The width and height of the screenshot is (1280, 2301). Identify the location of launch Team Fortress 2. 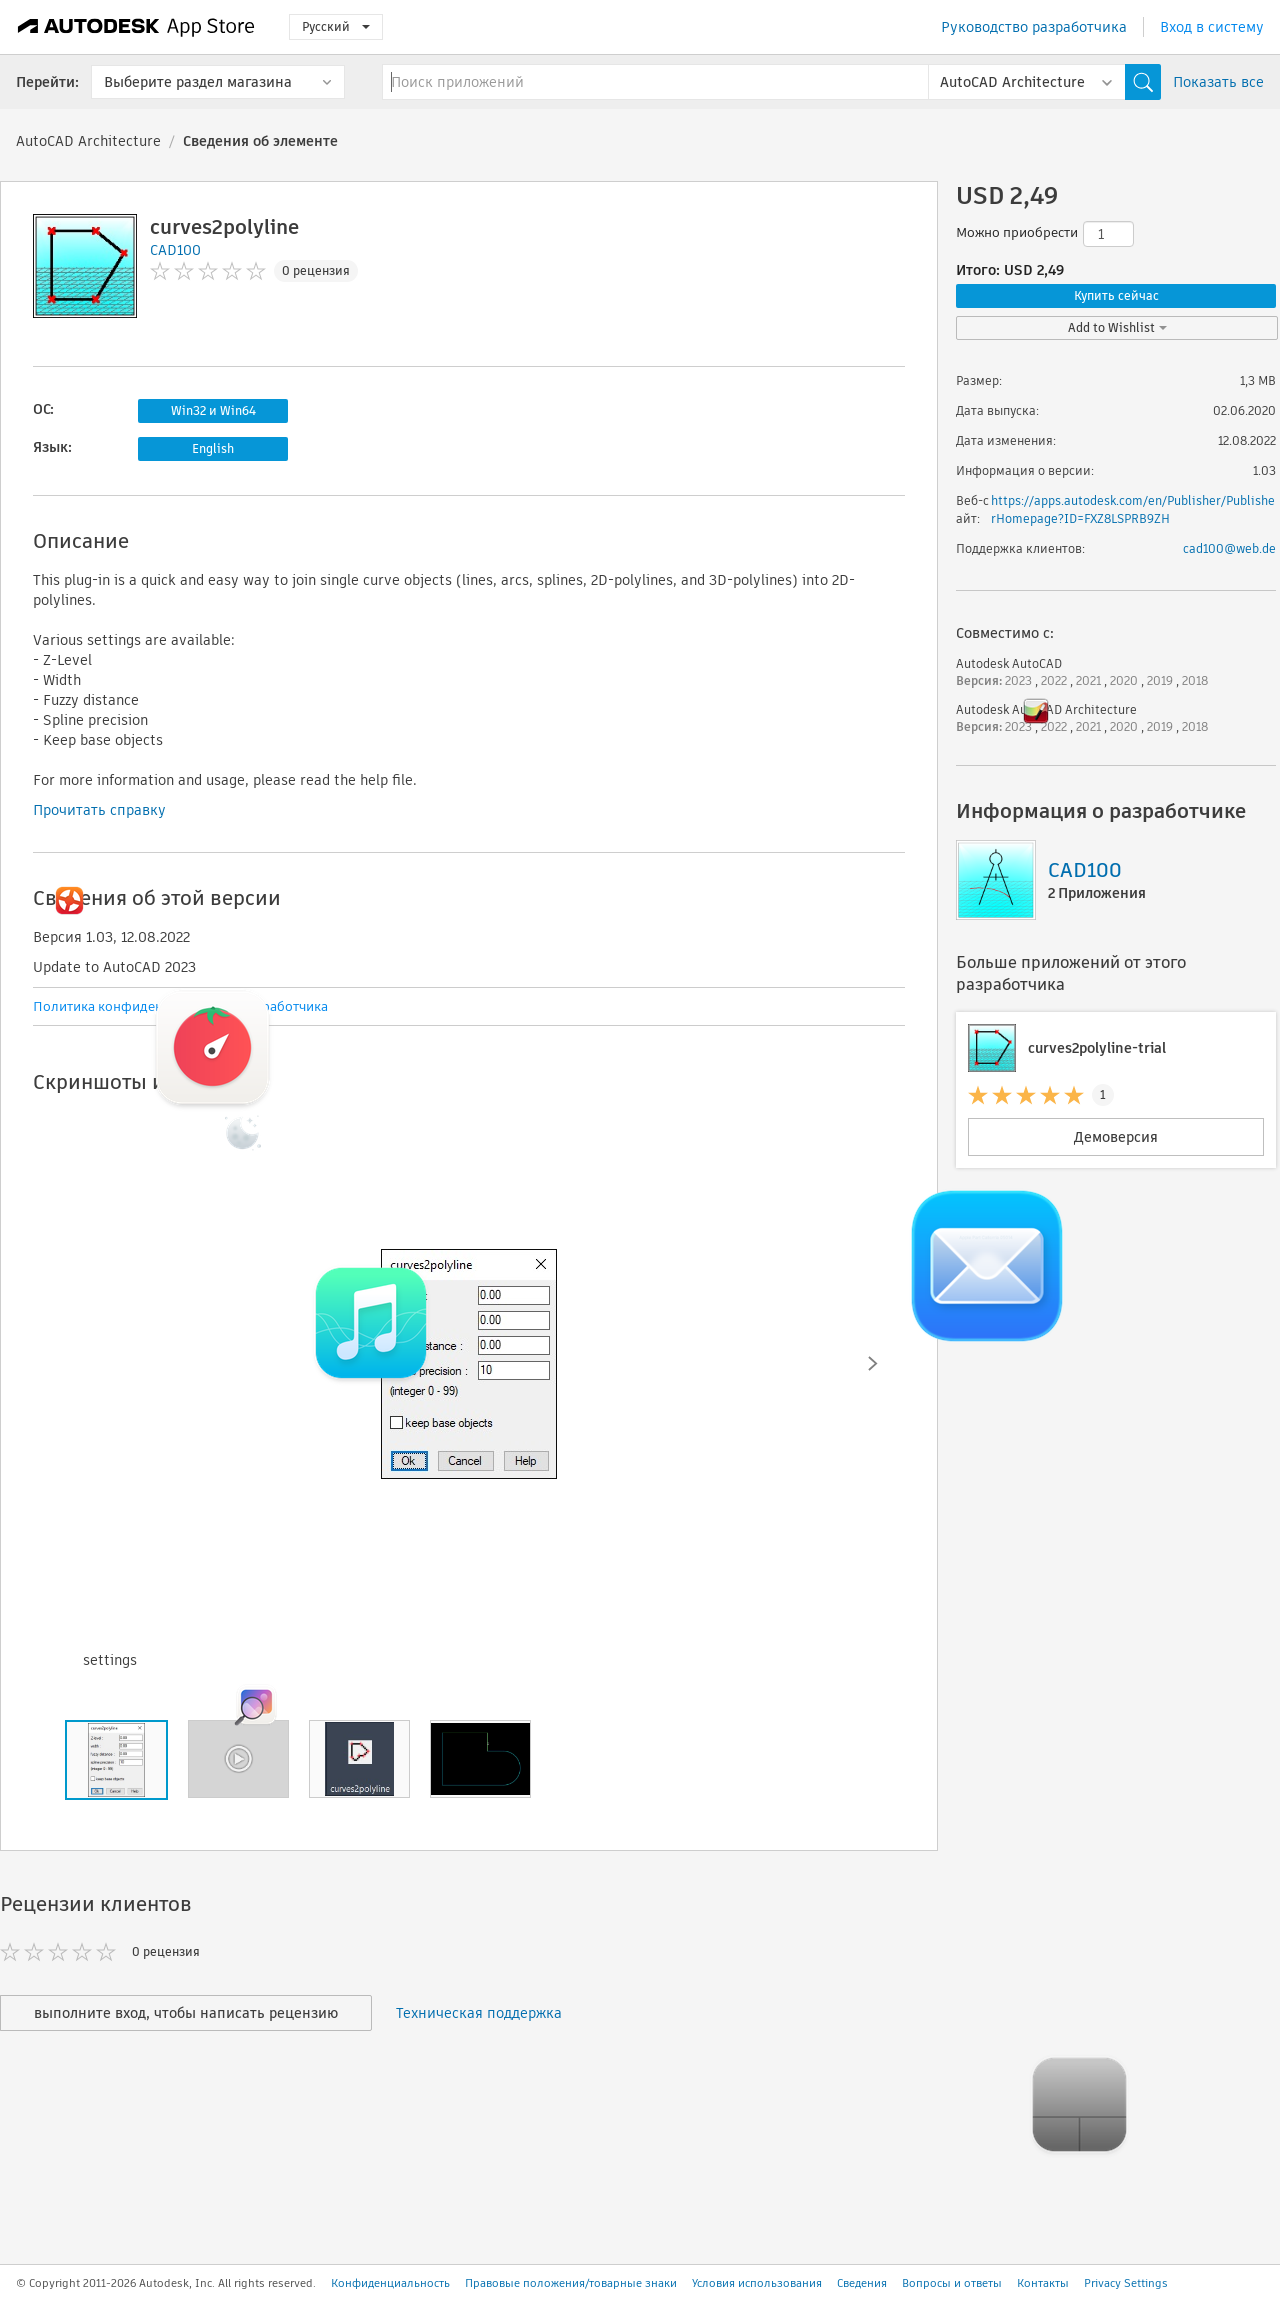
(69, 900).